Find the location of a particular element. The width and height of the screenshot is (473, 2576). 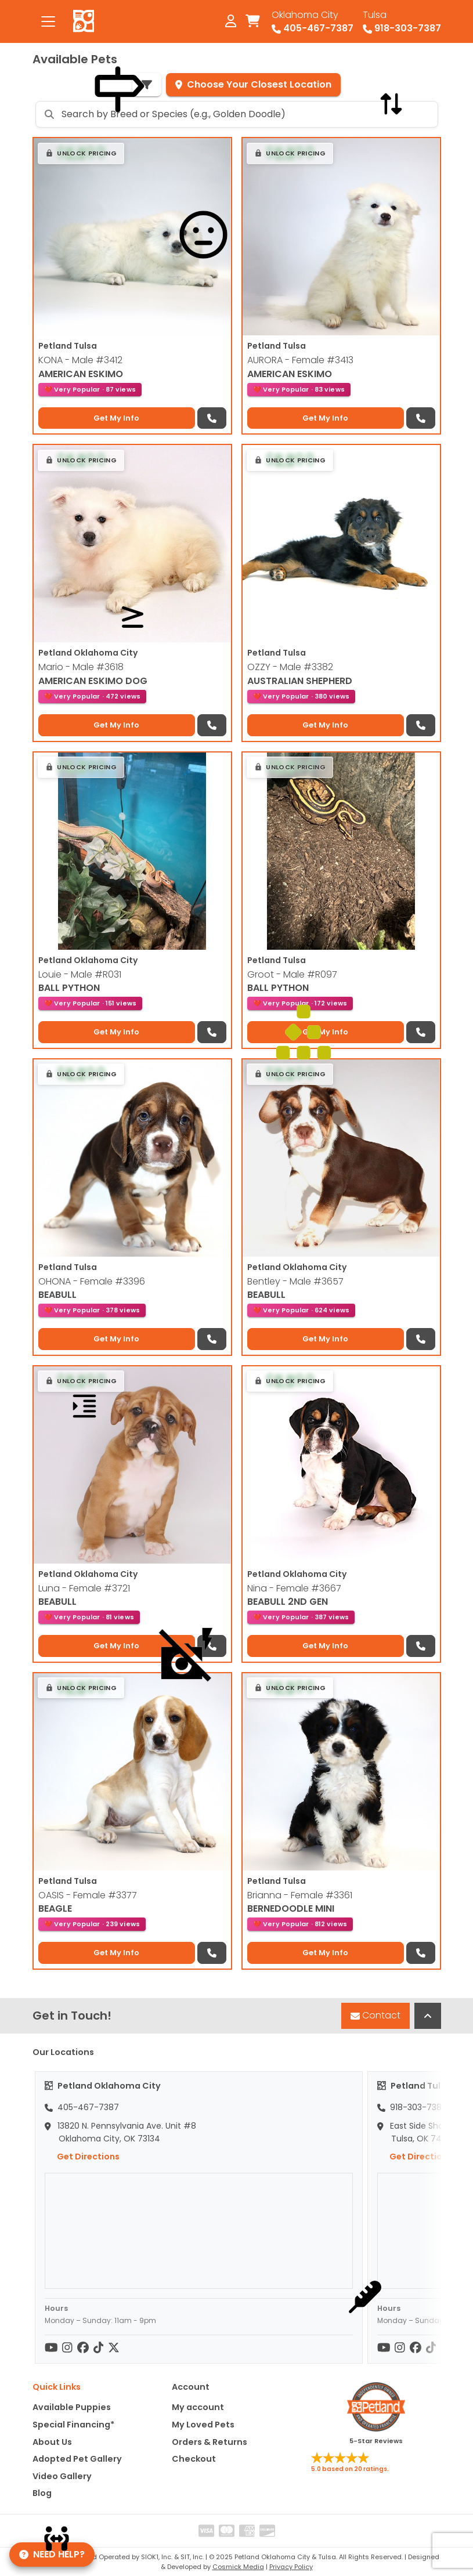

manage user connections or relationships is located at coordinates (56, 2538).